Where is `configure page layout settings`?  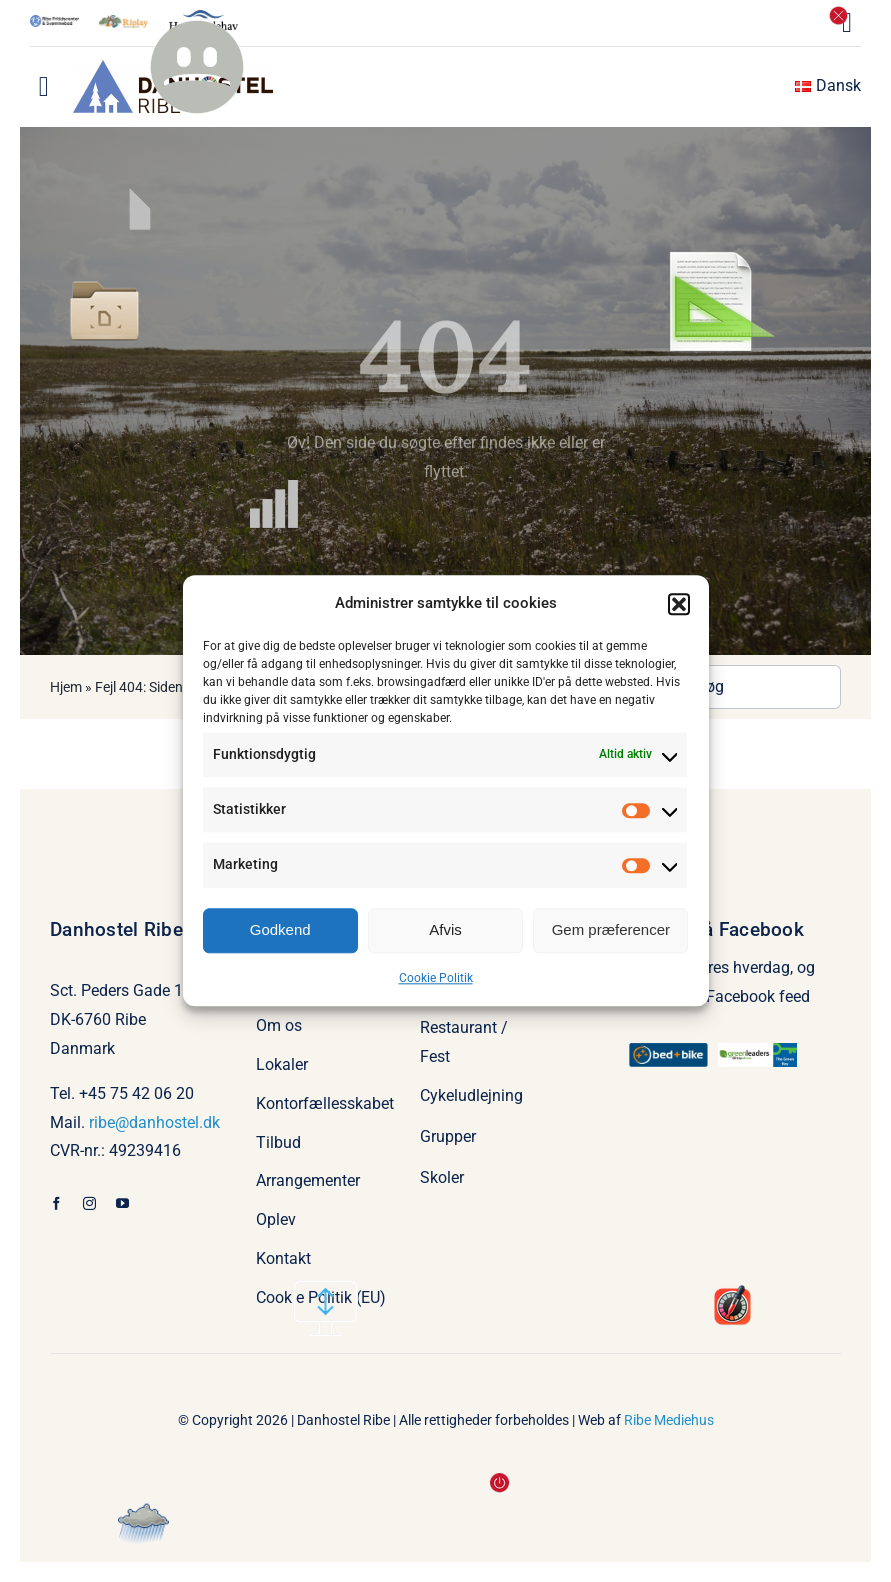 configure page layout settings is located at coordinates (719, 301).